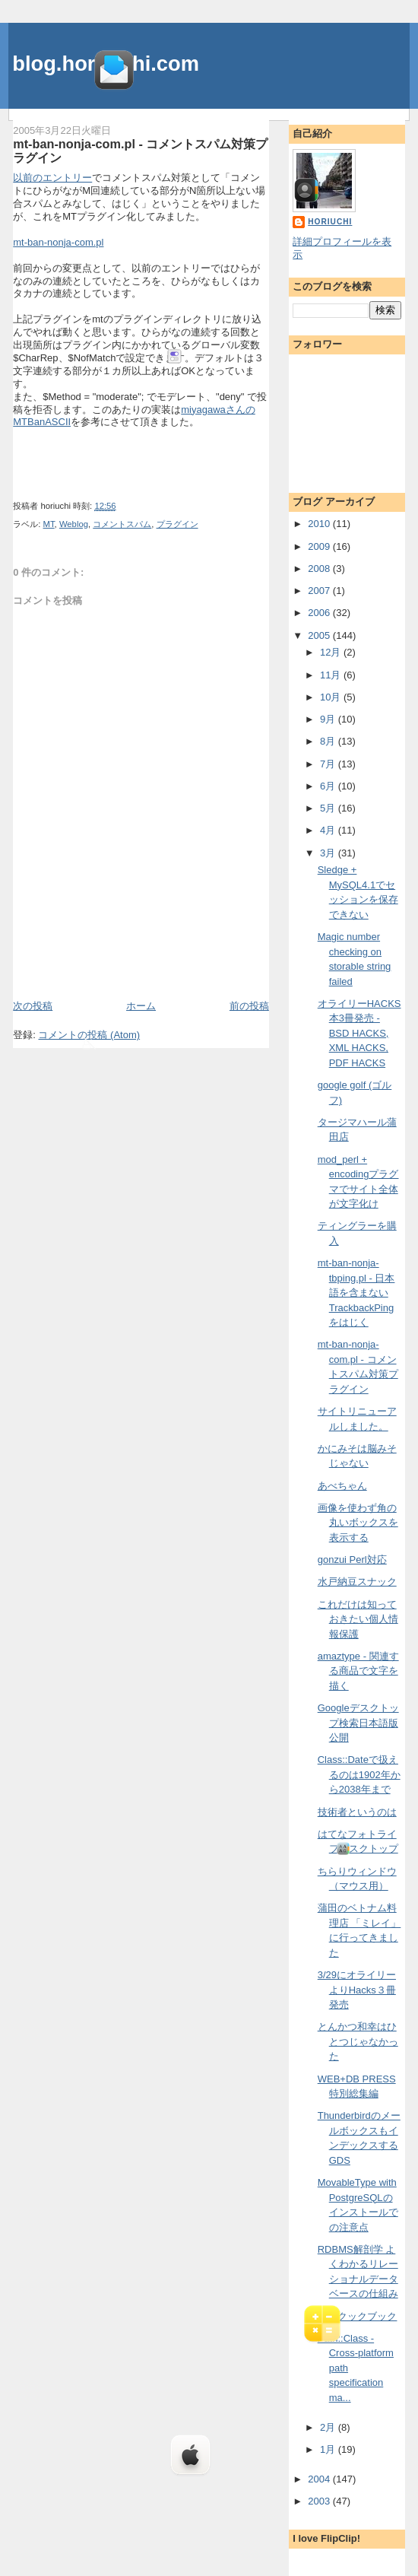 The height and width of the screenshot is (2576, 418). Describe the element at coordinates (306, 190) in the screenshot. I see `open the contacts app` at that location.